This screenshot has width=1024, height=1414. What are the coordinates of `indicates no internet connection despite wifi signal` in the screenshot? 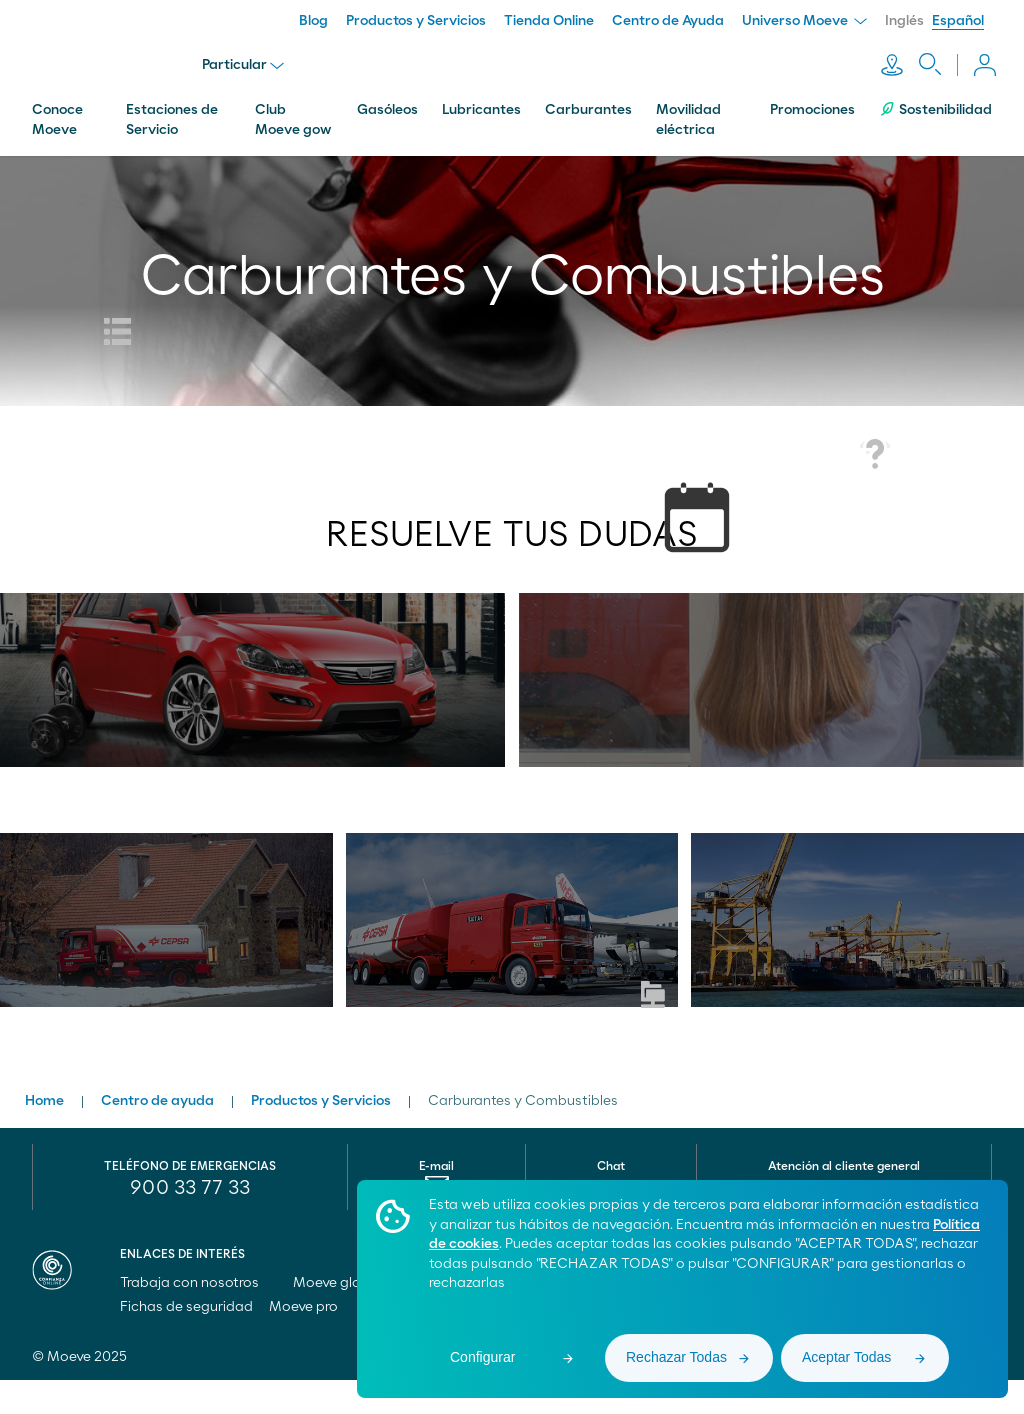 It's located at (875, 448).